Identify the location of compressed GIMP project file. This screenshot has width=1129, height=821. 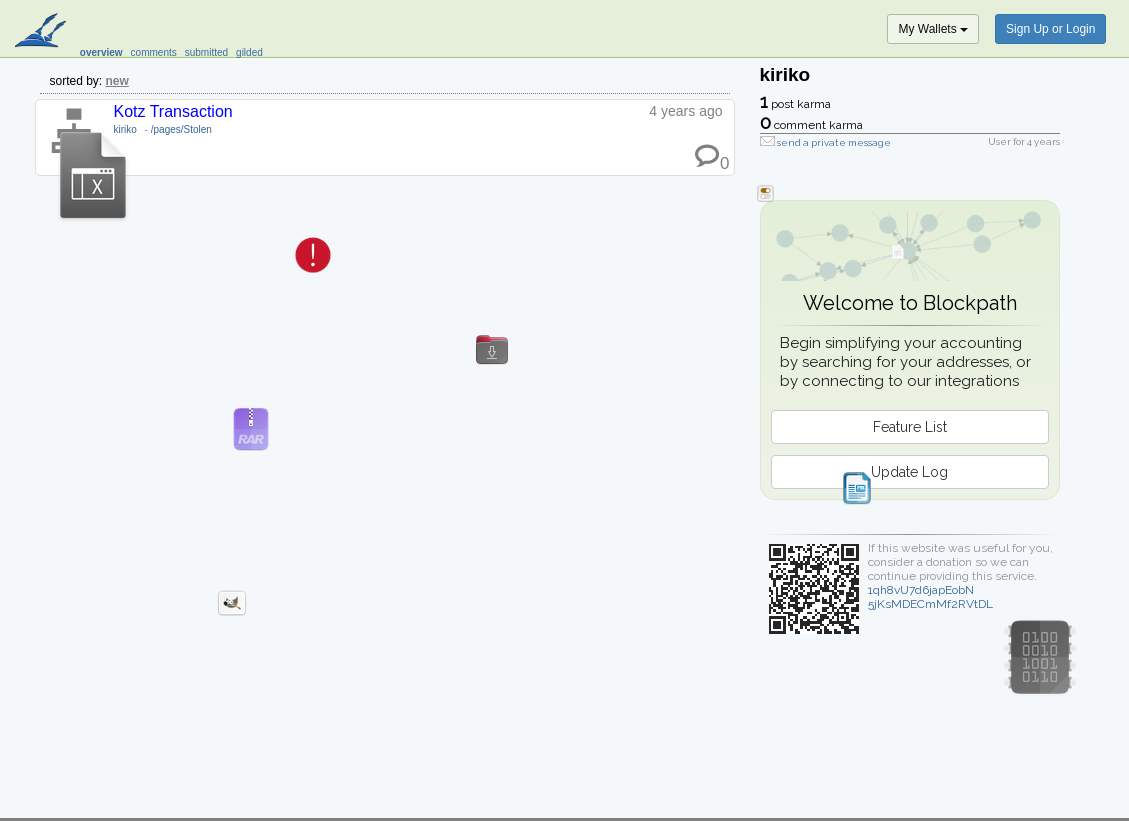
(232, 602).